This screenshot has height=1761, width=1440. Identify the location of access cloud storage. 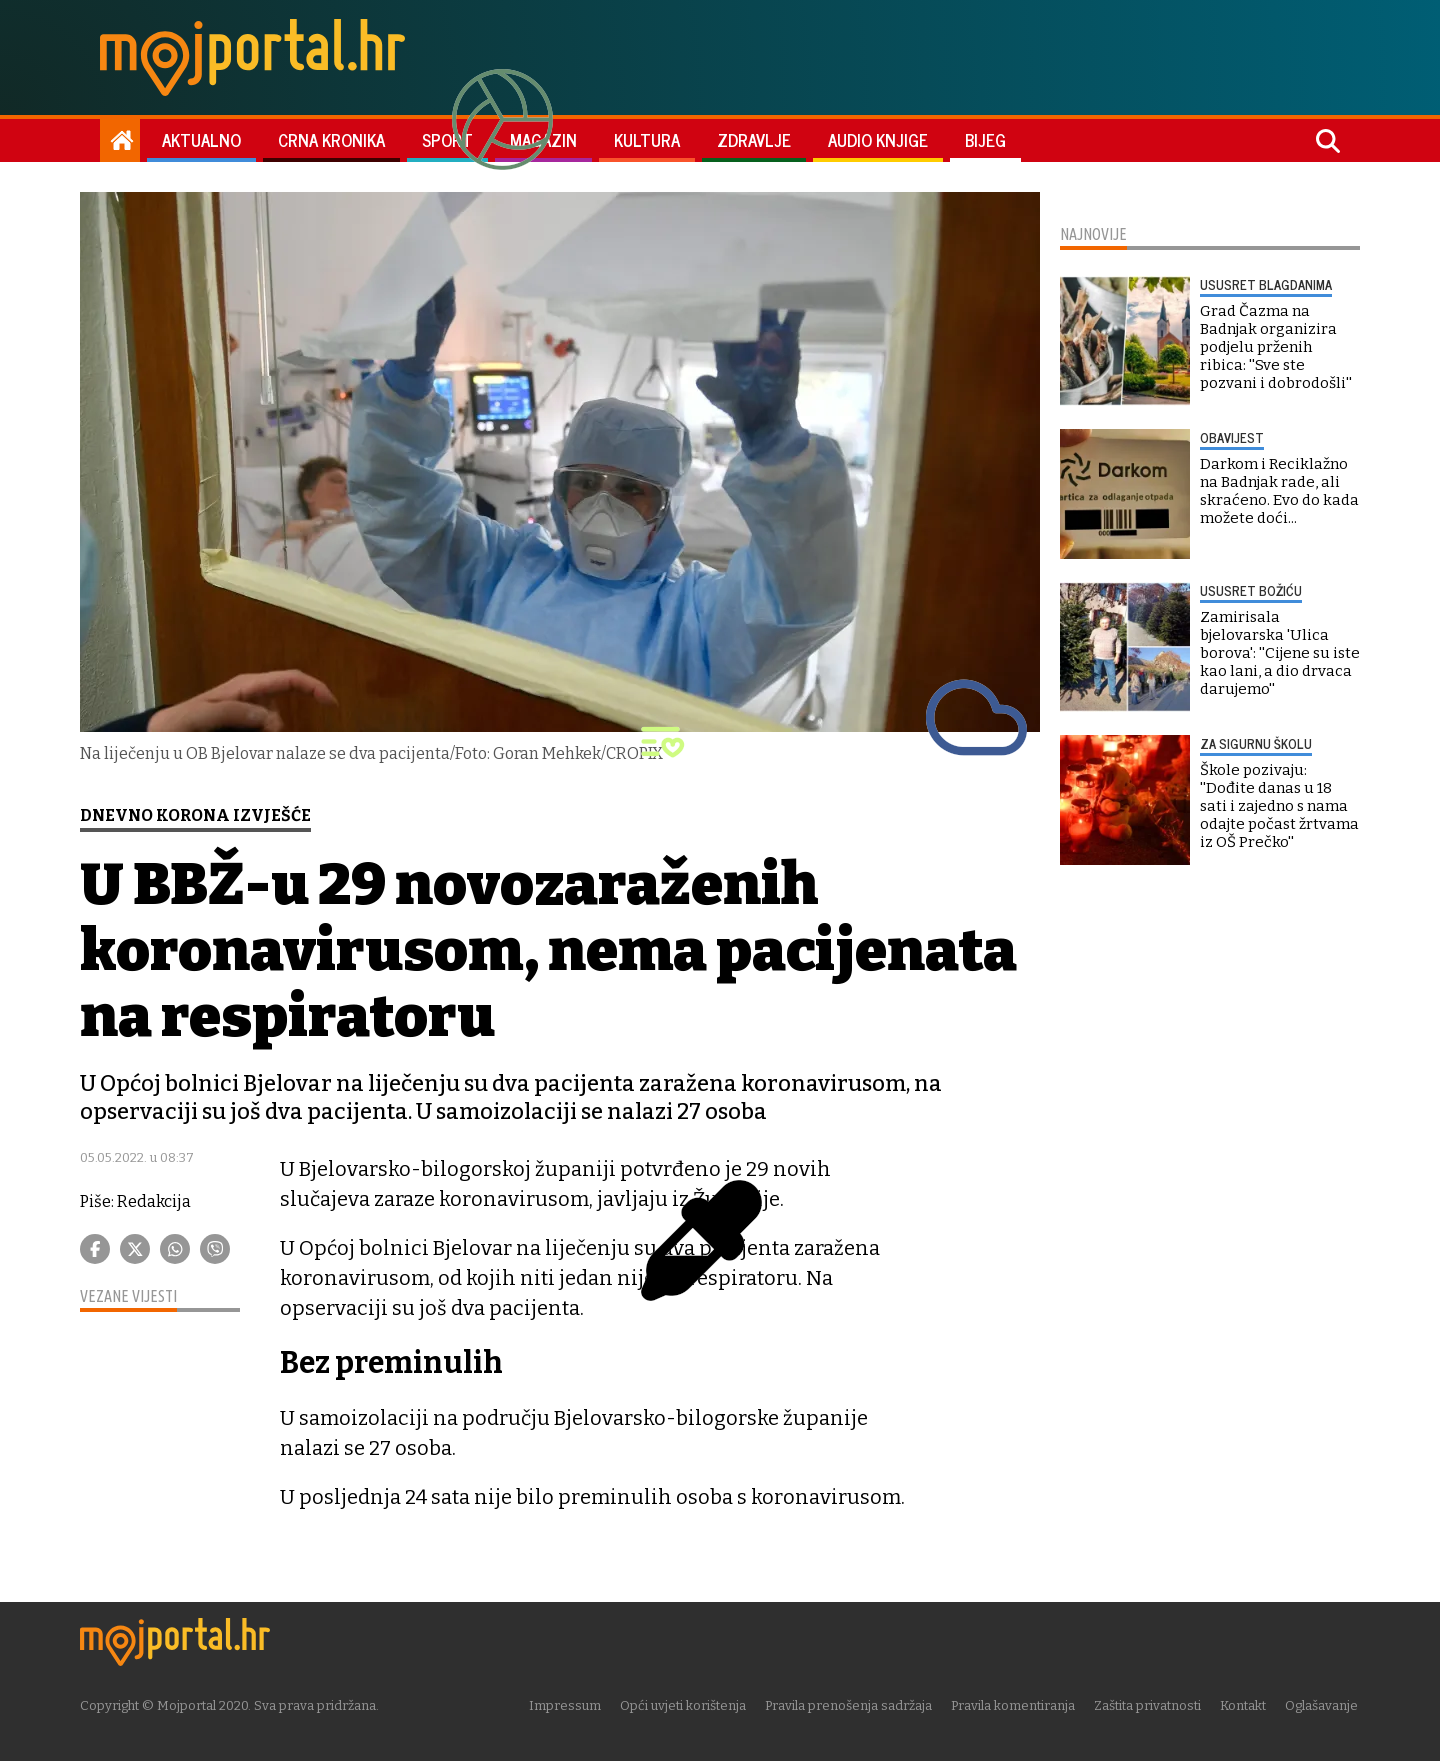
(976, 717).